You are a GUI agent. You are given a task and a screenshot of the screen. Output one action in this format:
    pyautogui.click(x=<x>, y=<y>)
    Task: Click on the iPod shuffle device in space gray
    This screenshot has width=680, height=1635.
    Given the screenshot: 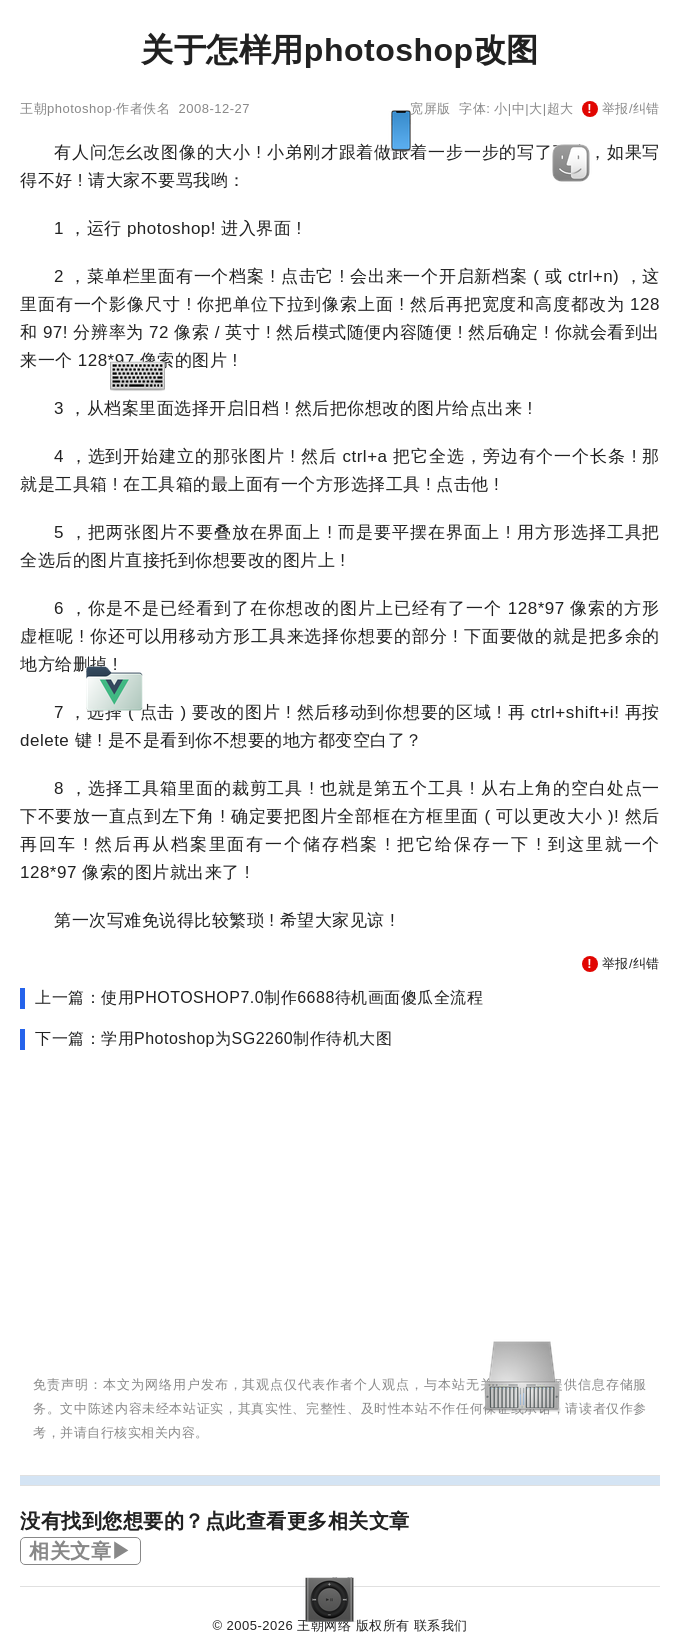 What is the action you would take?
    pyautogui.click(x=329, y=1599)
    